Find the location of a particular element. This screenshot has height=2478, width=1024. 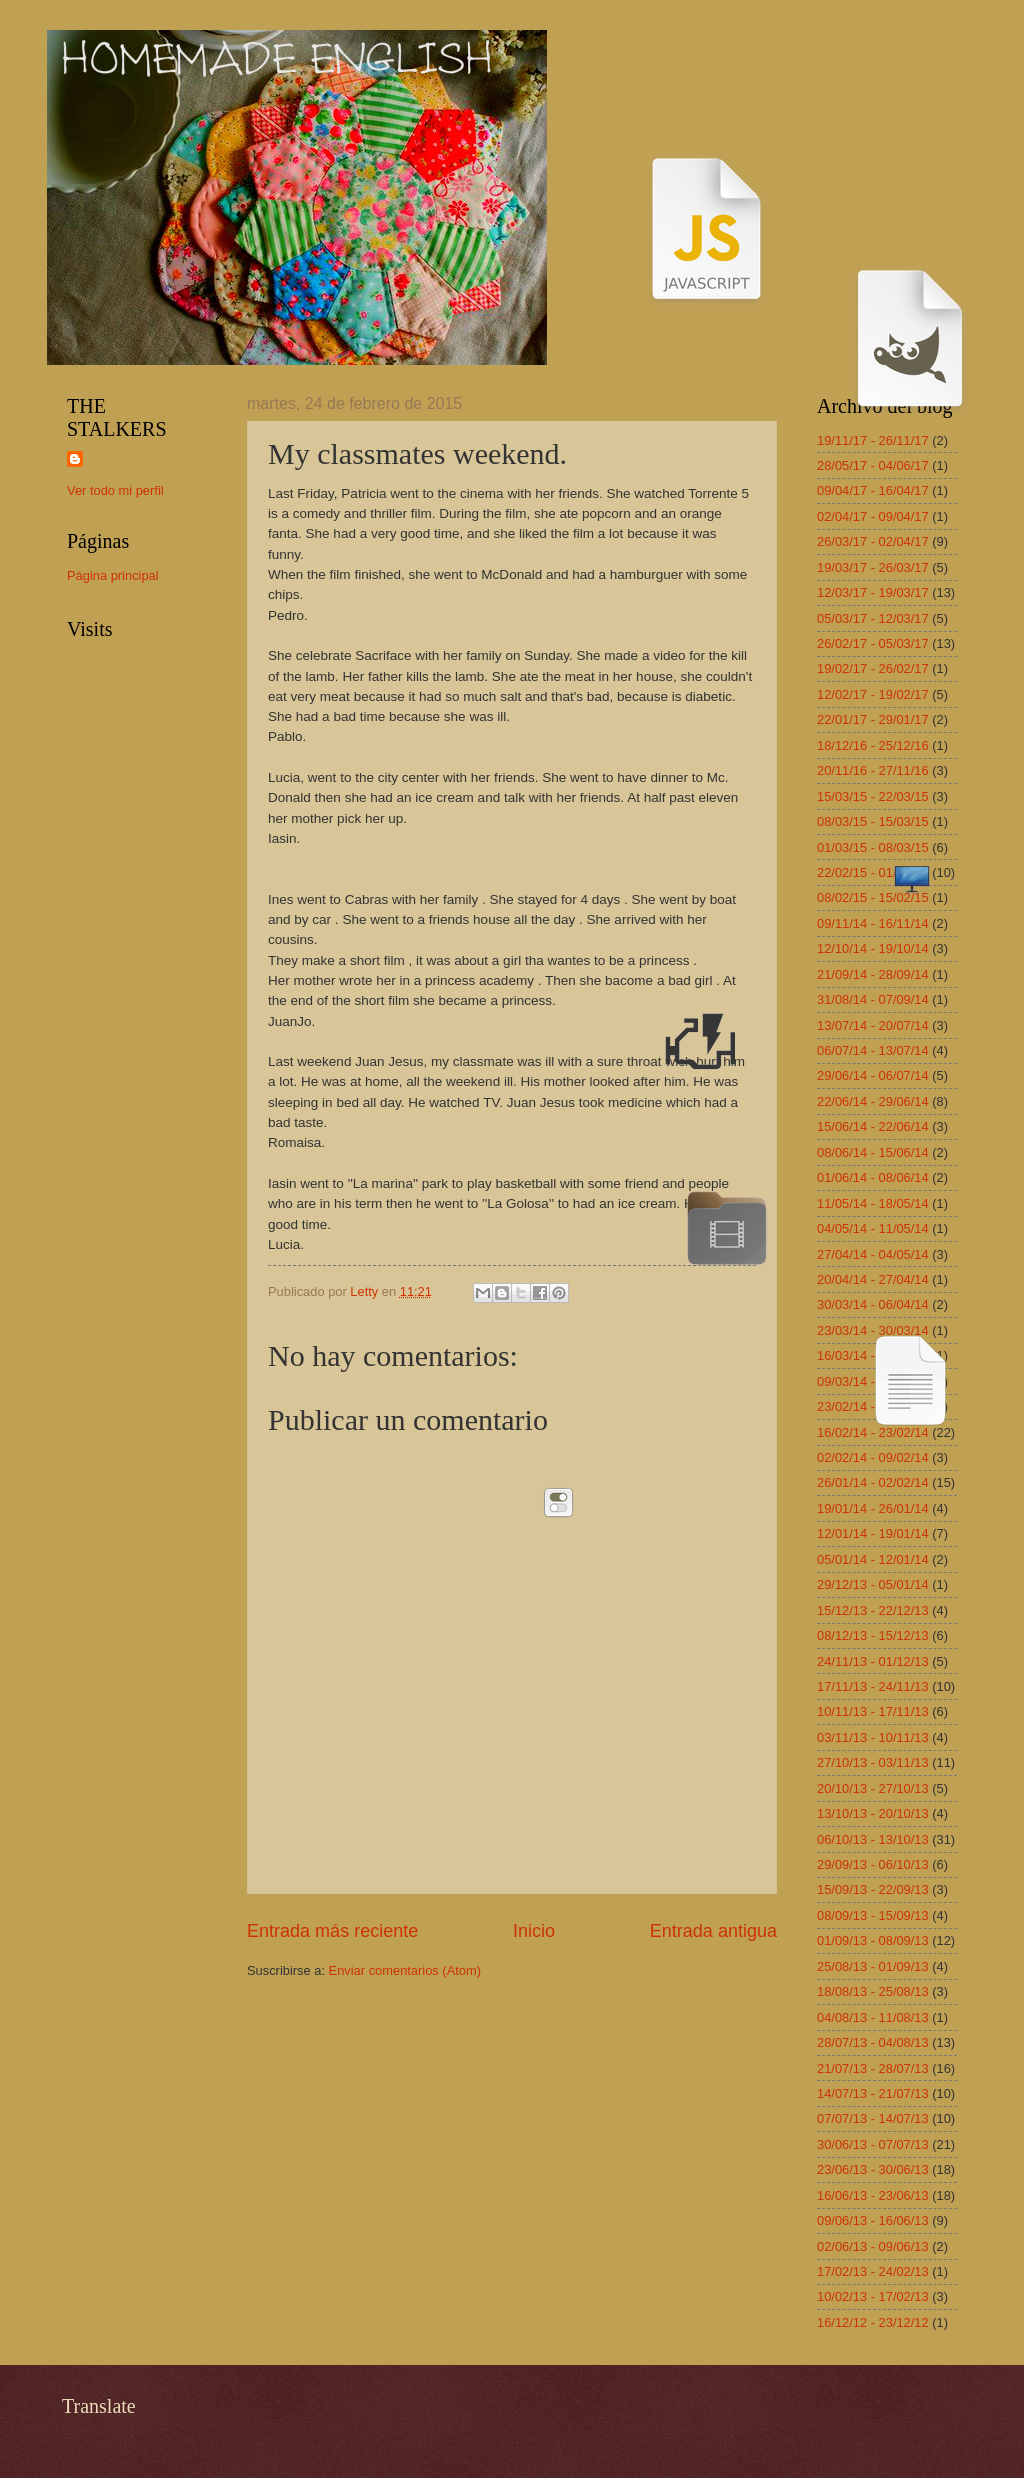

open your videos folder is located at coordinates (727, 1228).